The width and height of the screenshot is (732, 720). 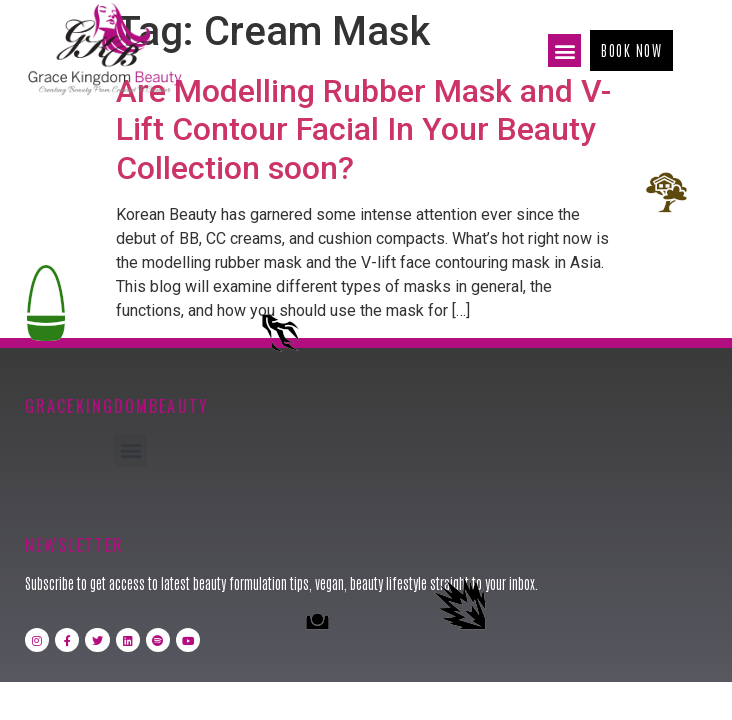 What do you see at coordinates (667, 192) in the screenshot?
I see `access treehouse or hideout feature` at bounding box center [667, 192].